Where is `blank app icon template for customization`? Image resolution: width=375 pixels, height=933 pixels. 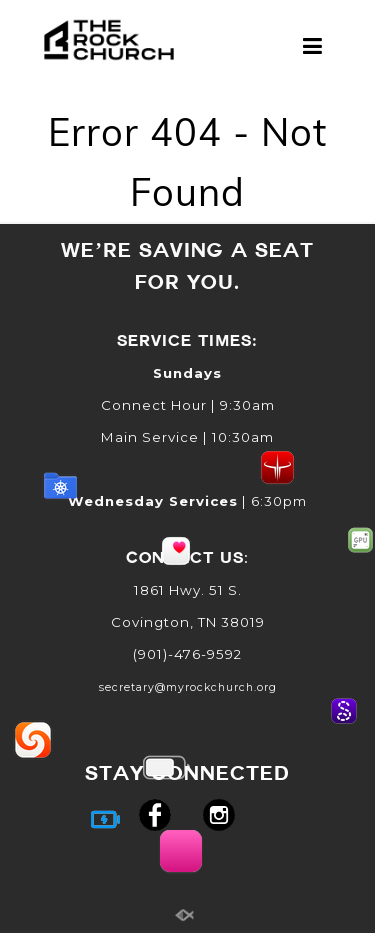
blank app icon template for customization is located at coordinates (181, 851).